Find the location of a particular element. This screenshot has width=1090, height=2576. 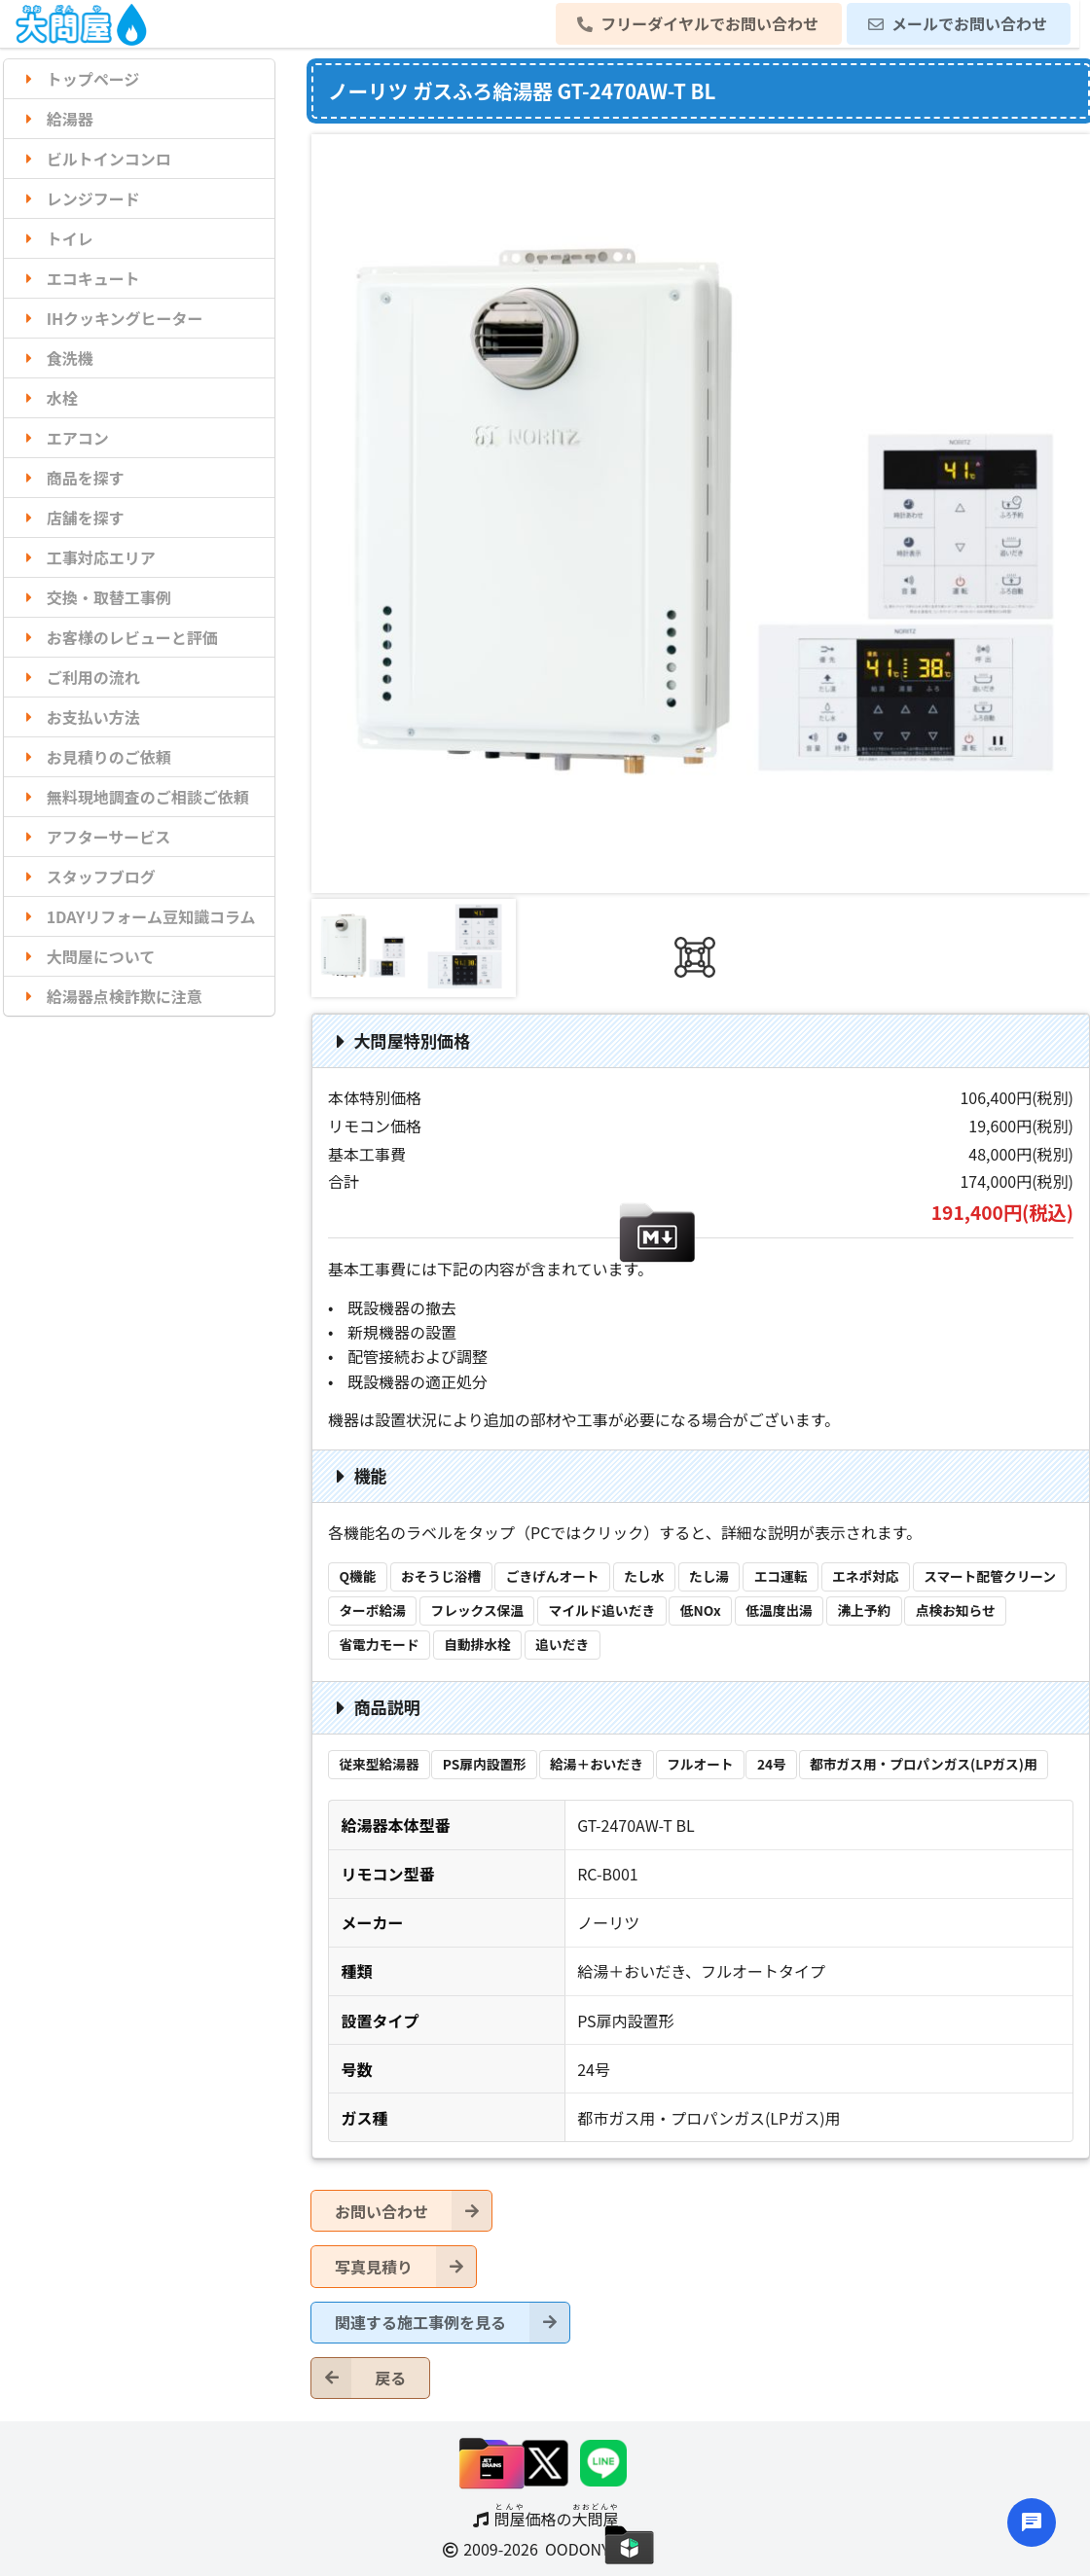

folder containing markdown files is located at coordinates (657, 1234).